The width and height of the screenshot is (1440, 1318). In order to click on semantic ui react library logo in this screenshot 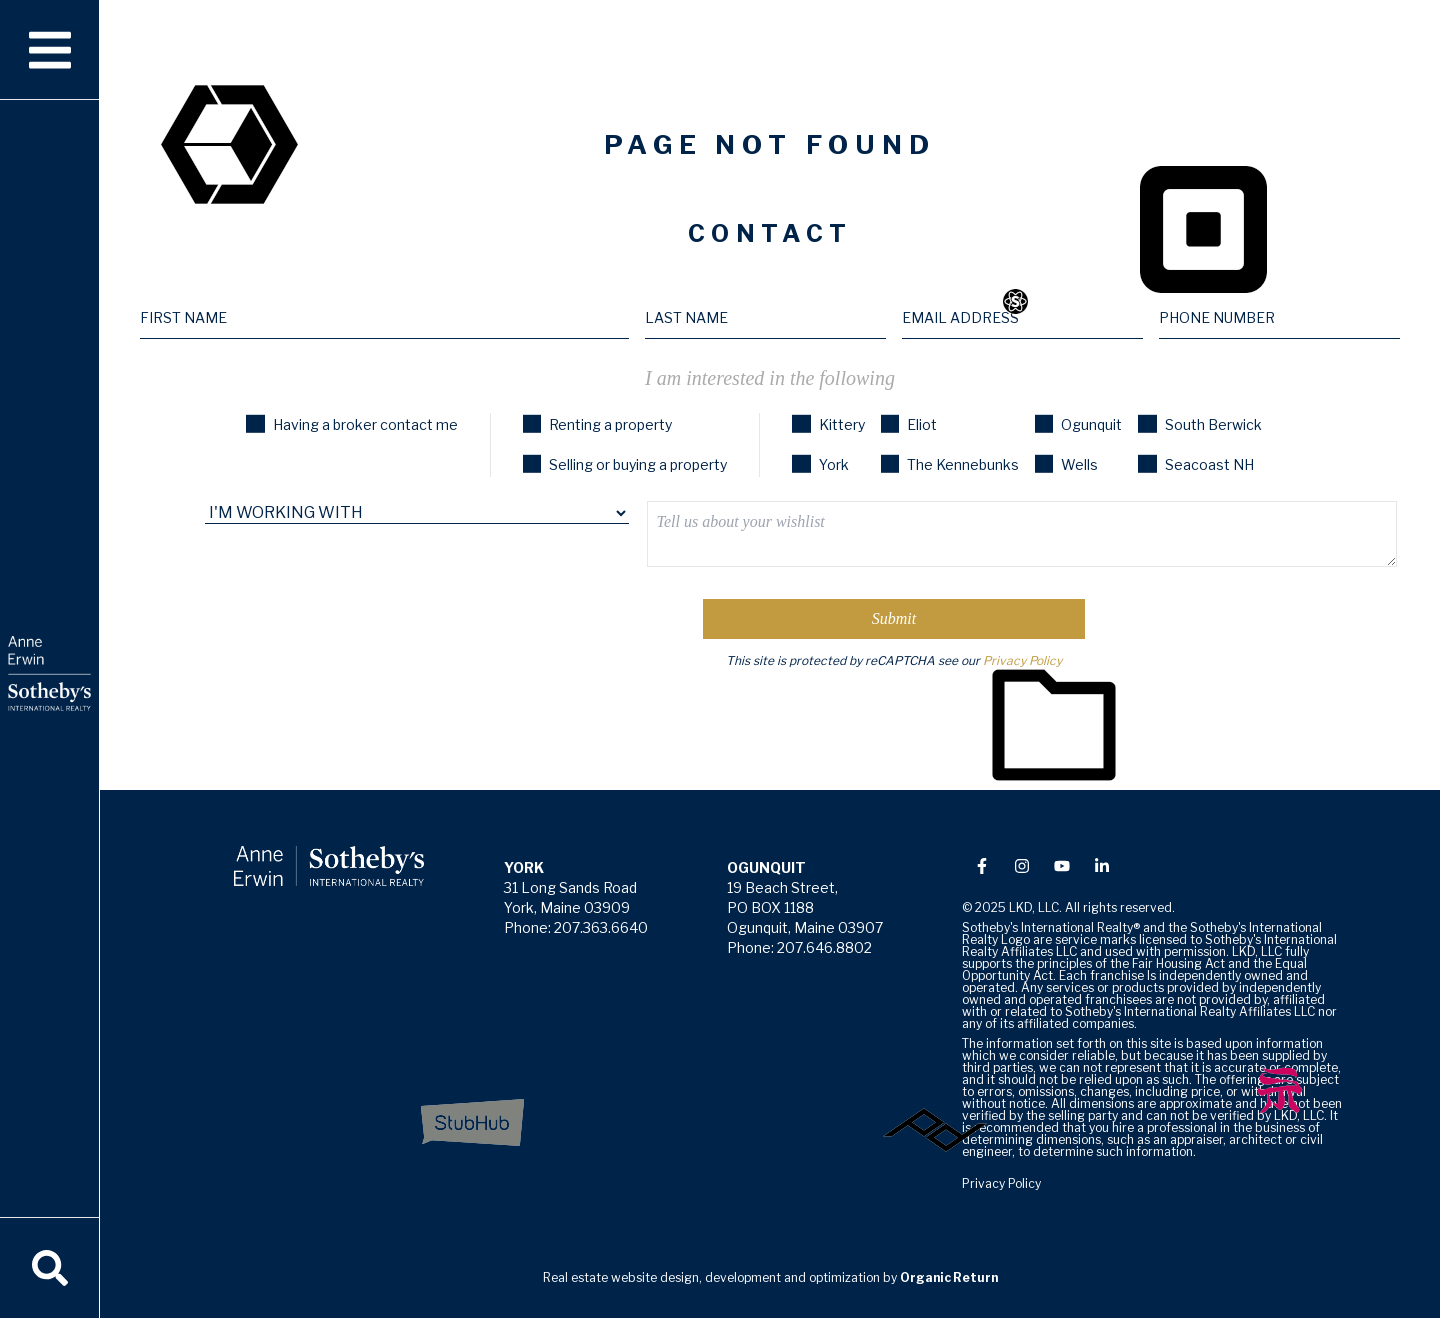, I will do `click(1015, 301)`.